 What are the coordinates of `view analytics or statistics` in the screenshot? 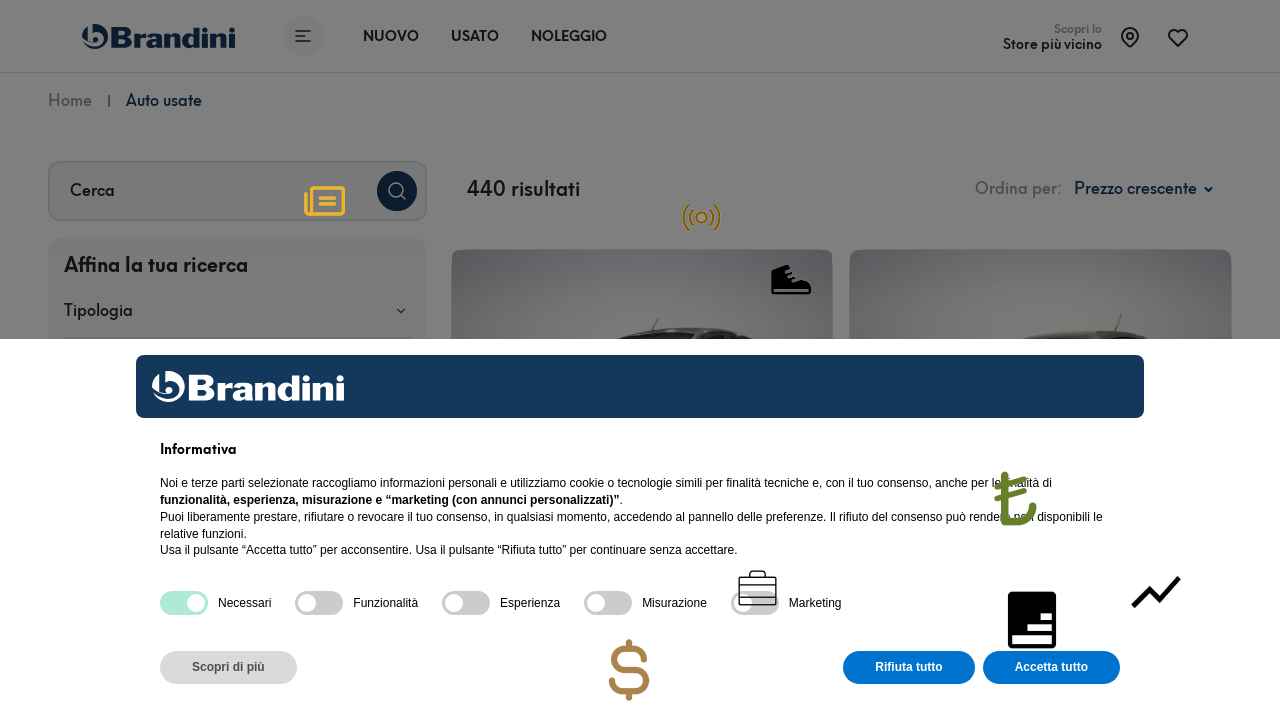 It's located at (1156, 592).